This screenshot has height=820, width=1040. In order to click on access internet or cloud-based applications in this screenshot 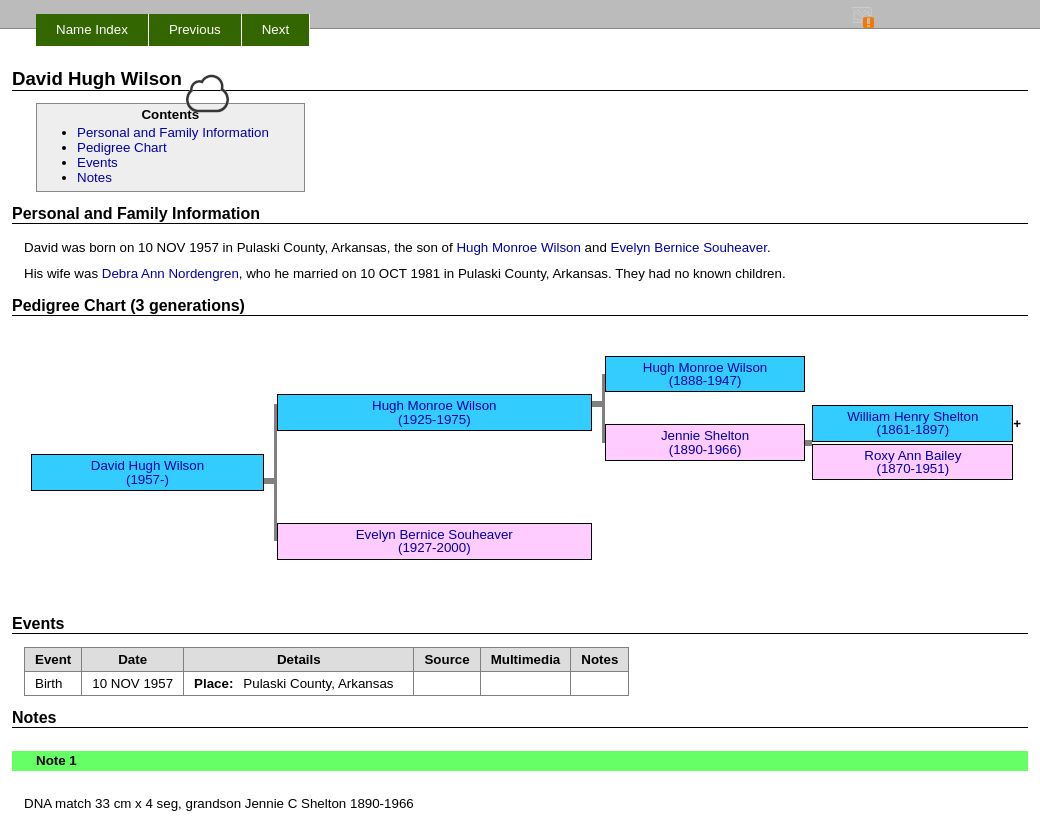, I will do `click(207, 93)`.